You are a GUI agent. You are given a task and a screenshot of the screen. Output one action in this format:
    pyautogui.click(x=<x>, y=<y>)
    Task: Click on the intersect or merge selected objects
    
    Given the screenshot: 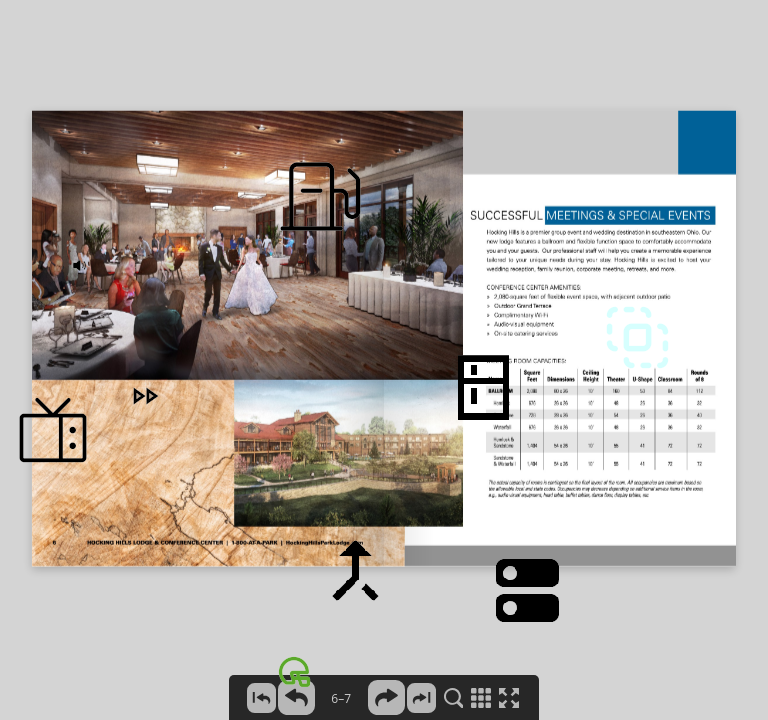 What is the action you would take?
    pyautogui.click(x=637, y=337)
    